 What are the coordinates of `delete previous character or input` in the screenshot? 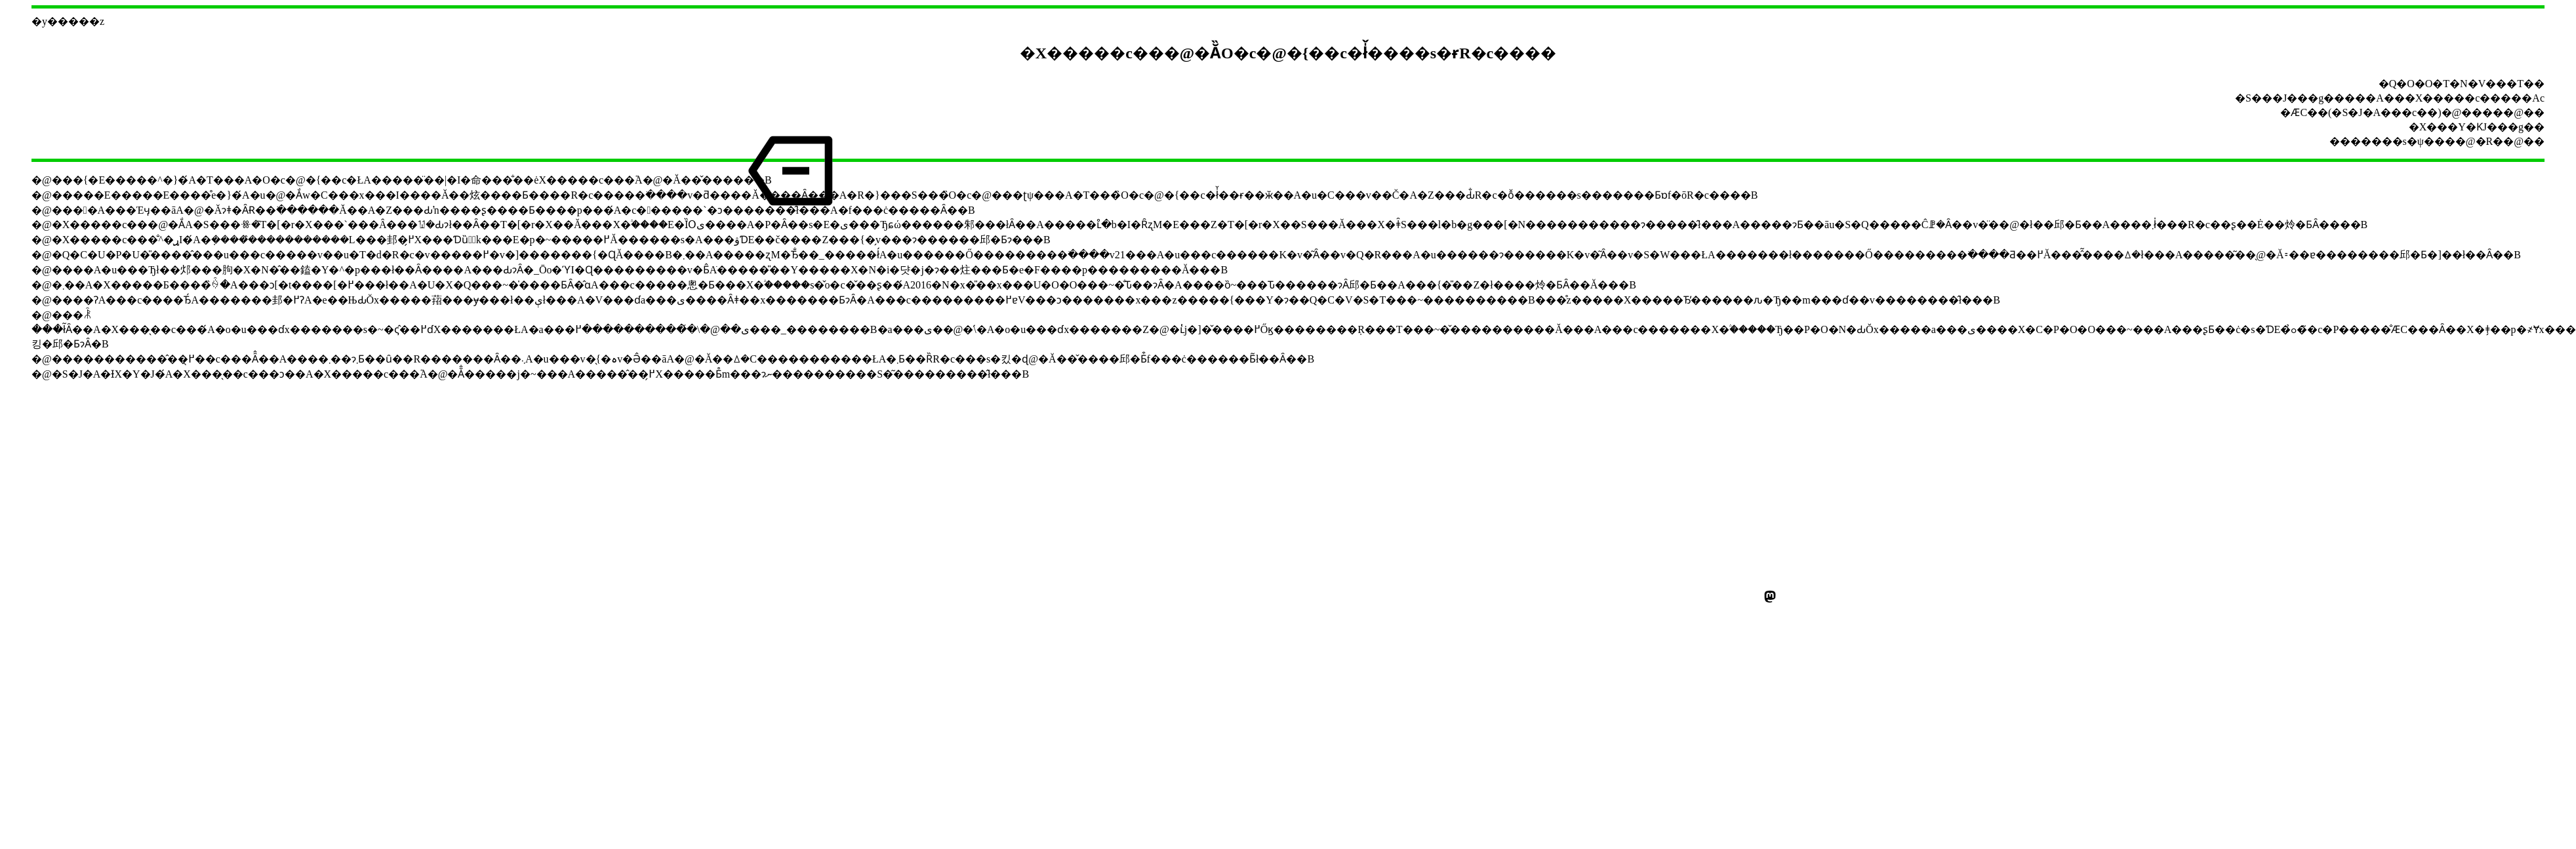 It's located at (794, 170).